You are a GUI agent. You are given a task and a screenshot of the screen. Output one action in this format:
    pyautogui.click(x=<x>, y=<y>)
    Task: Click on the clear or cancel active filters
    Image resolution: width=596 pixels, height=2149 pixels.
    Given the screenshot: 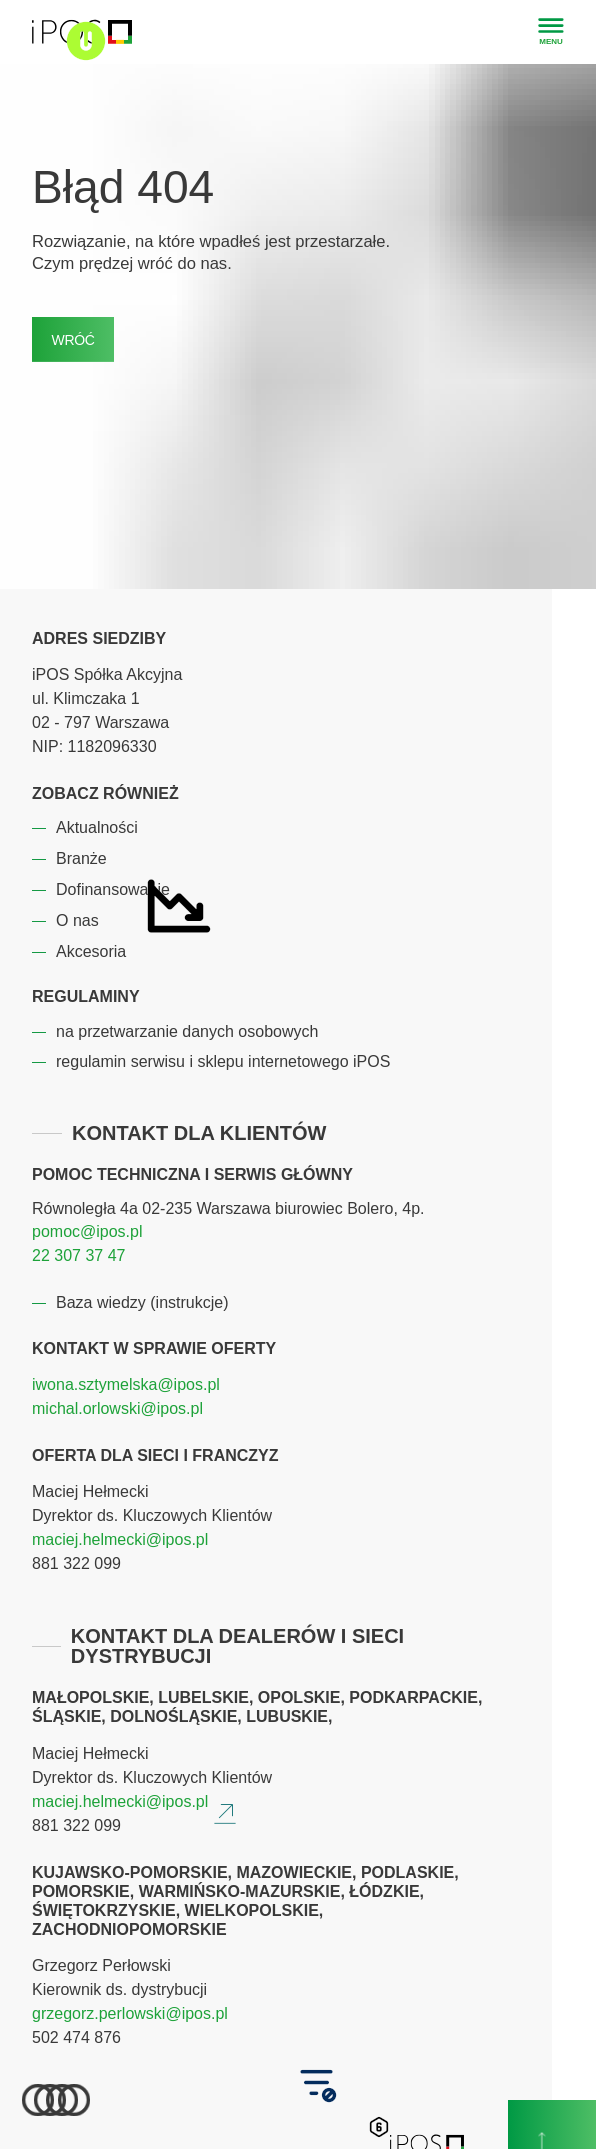 What is the action you would take?
    pyautogui.click(x=316, y=2082)
    